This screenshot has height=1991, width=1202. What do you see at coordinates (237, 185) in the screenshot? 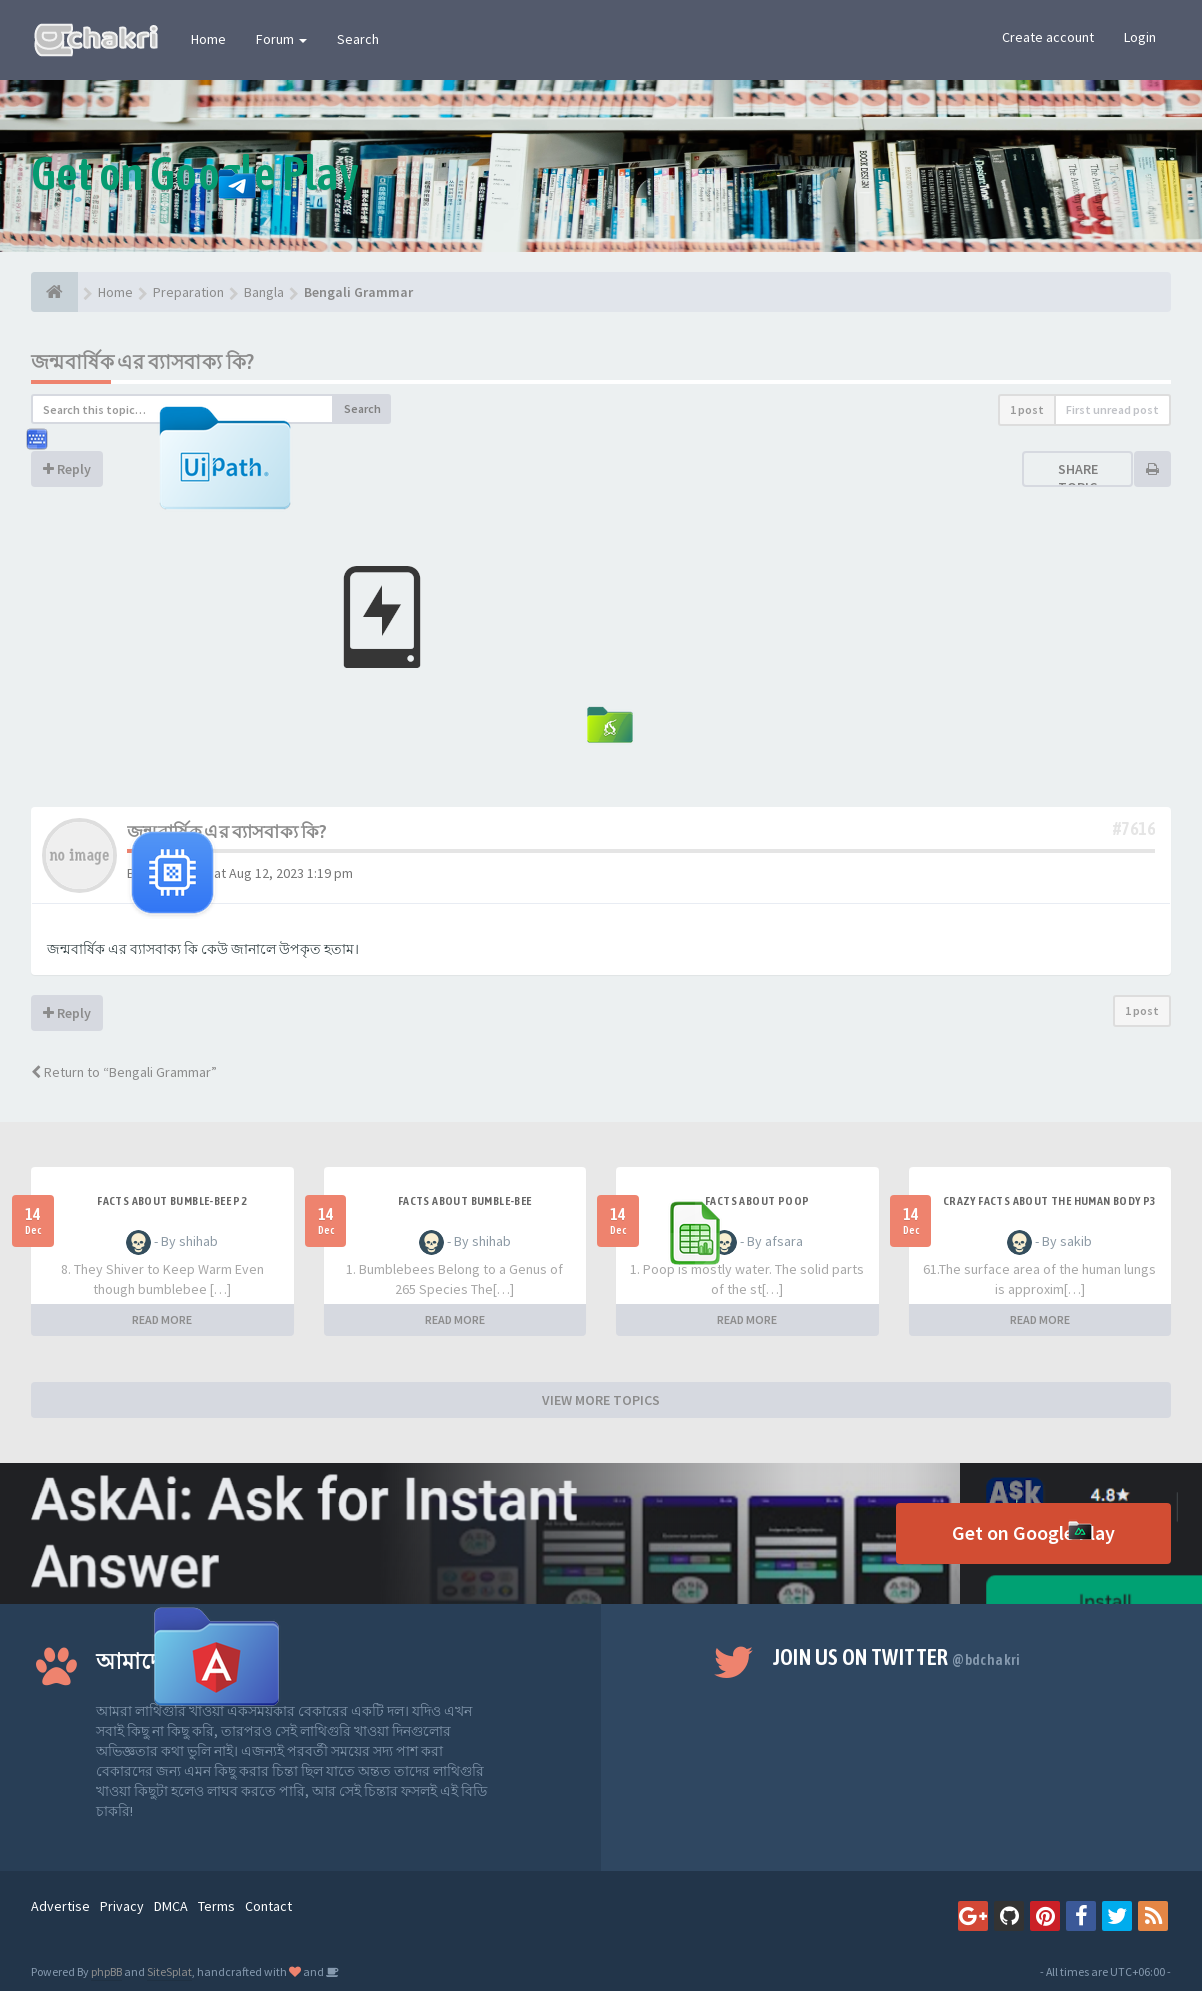
I see `open folder containing Telegram files` at bounding box center [237, 185].